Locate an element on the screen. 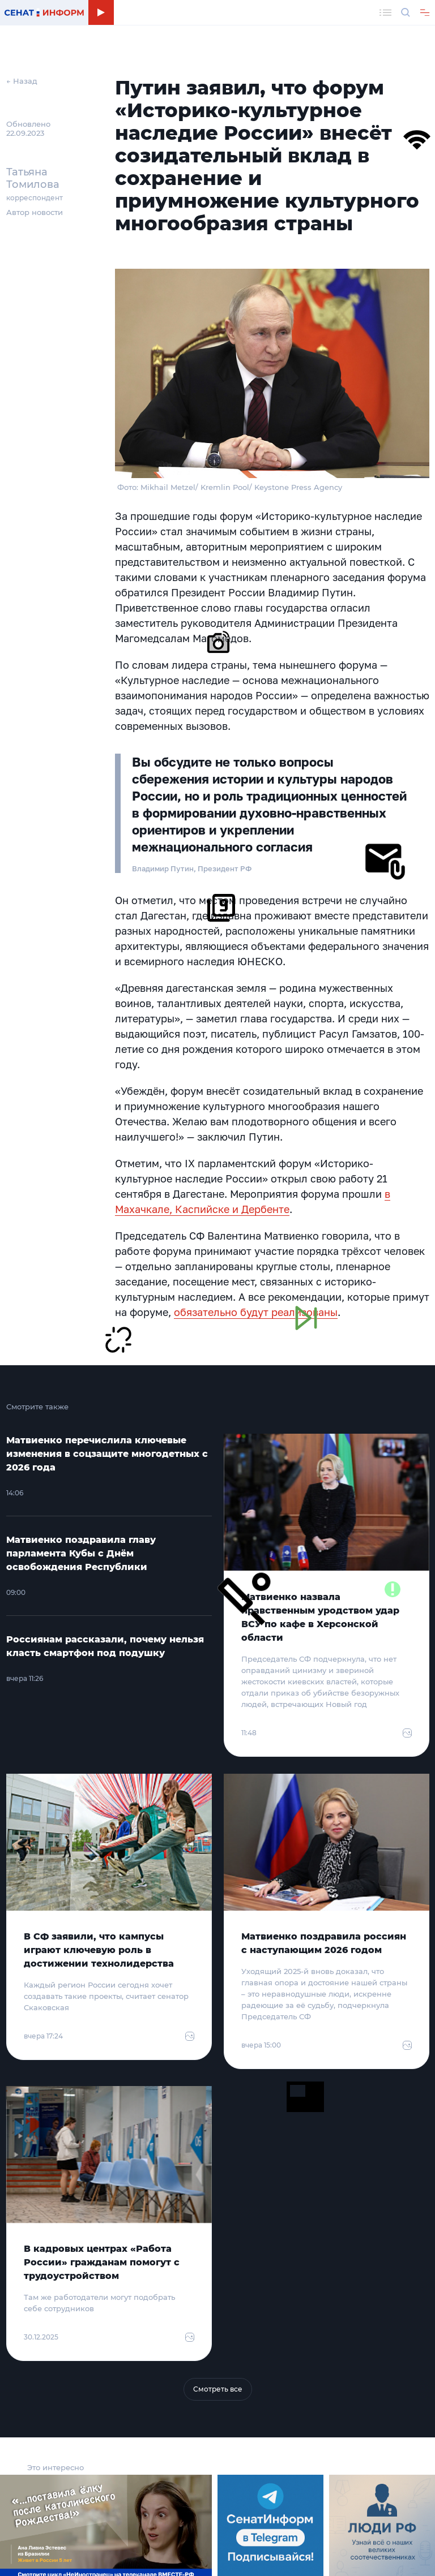  remove or break a link connection is located at coordinates (118, 1340).